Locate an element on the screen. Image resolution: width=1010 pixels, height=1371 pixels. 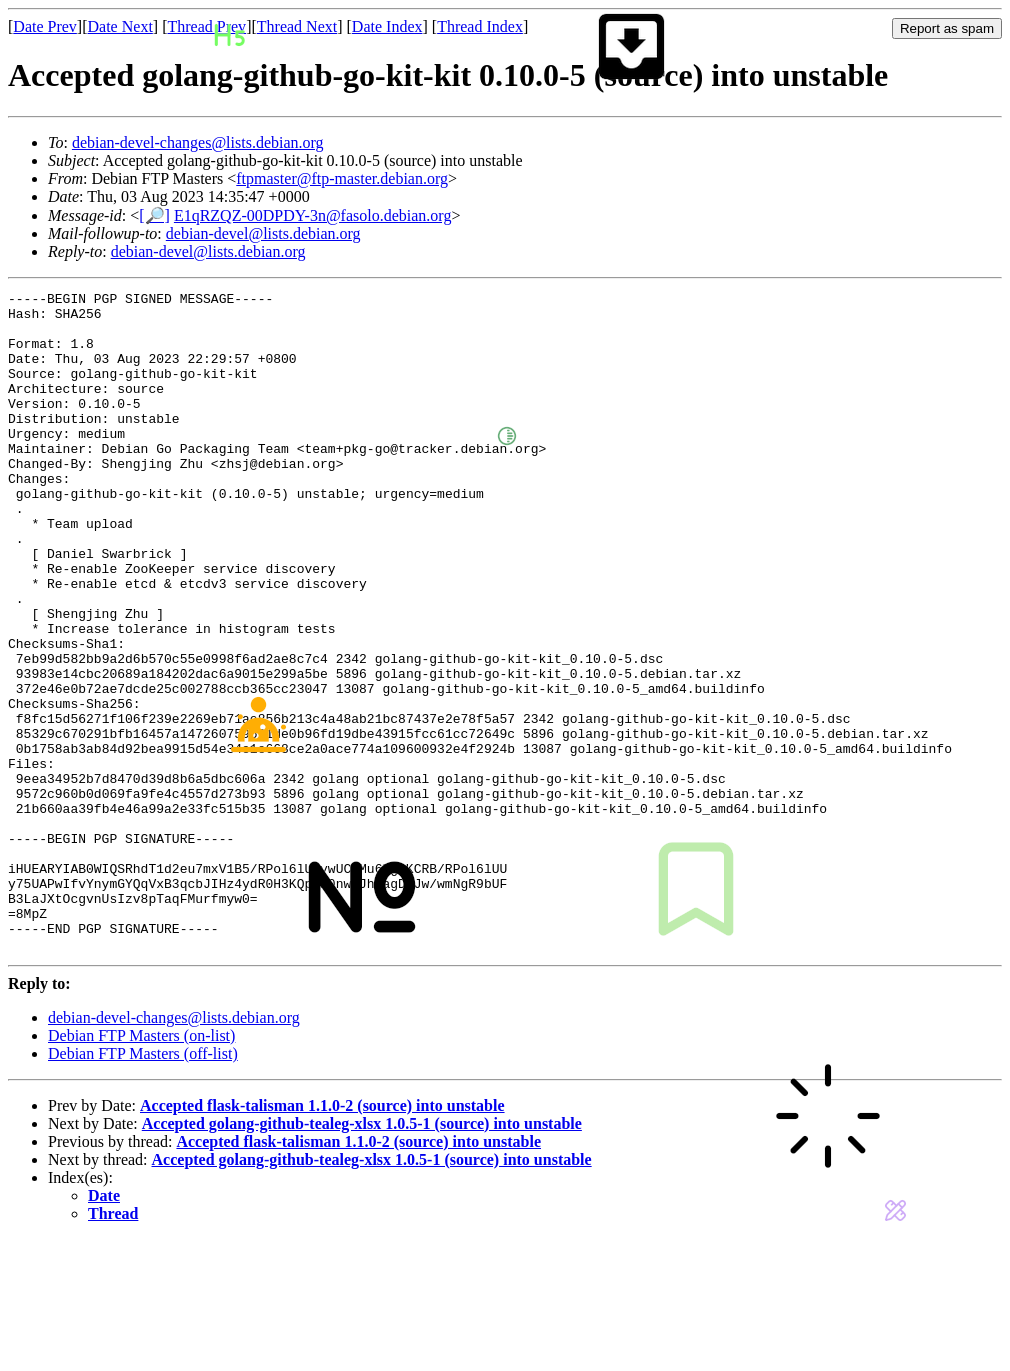
move email or message to inbox is located at coordinates (631, 46).